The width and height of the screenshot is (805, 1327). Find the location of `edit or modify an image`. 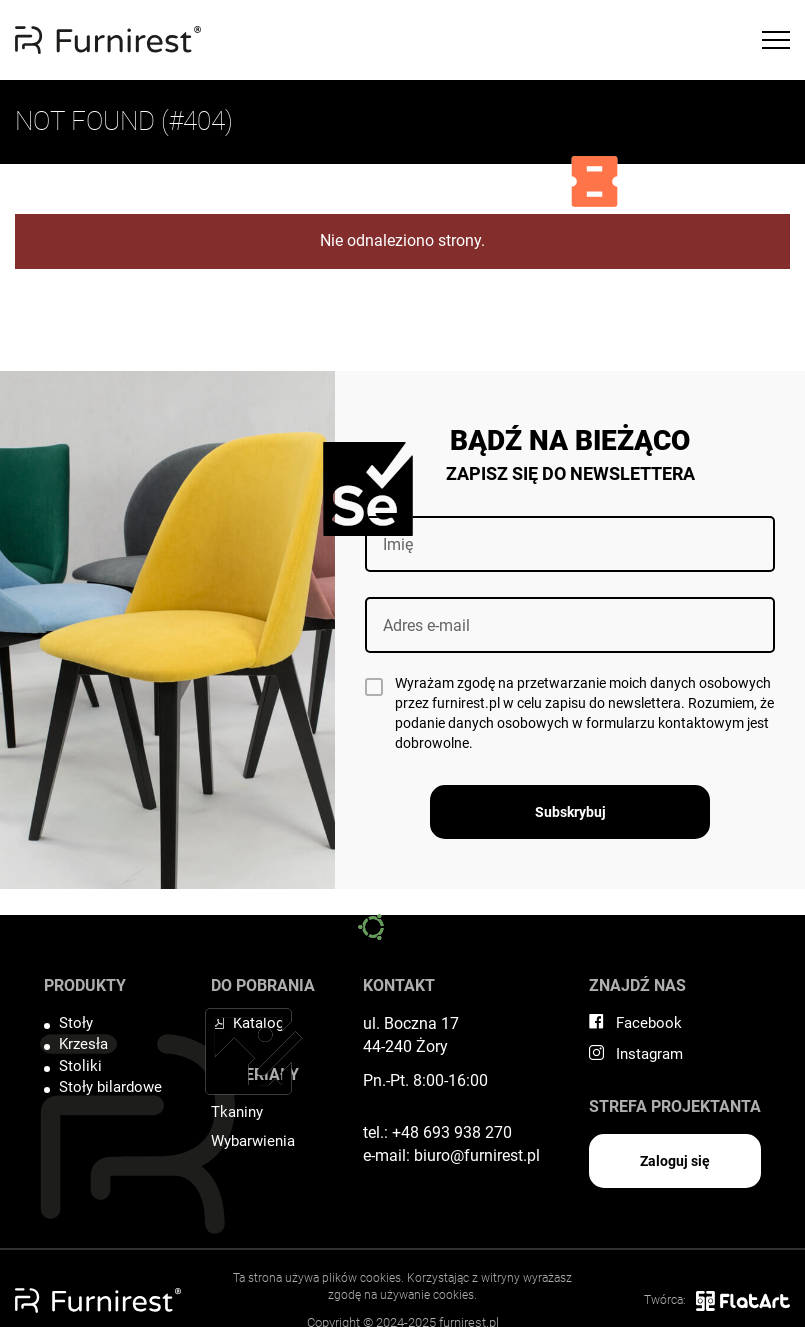

edit or modify an image is located at coordinates (248, 1051).